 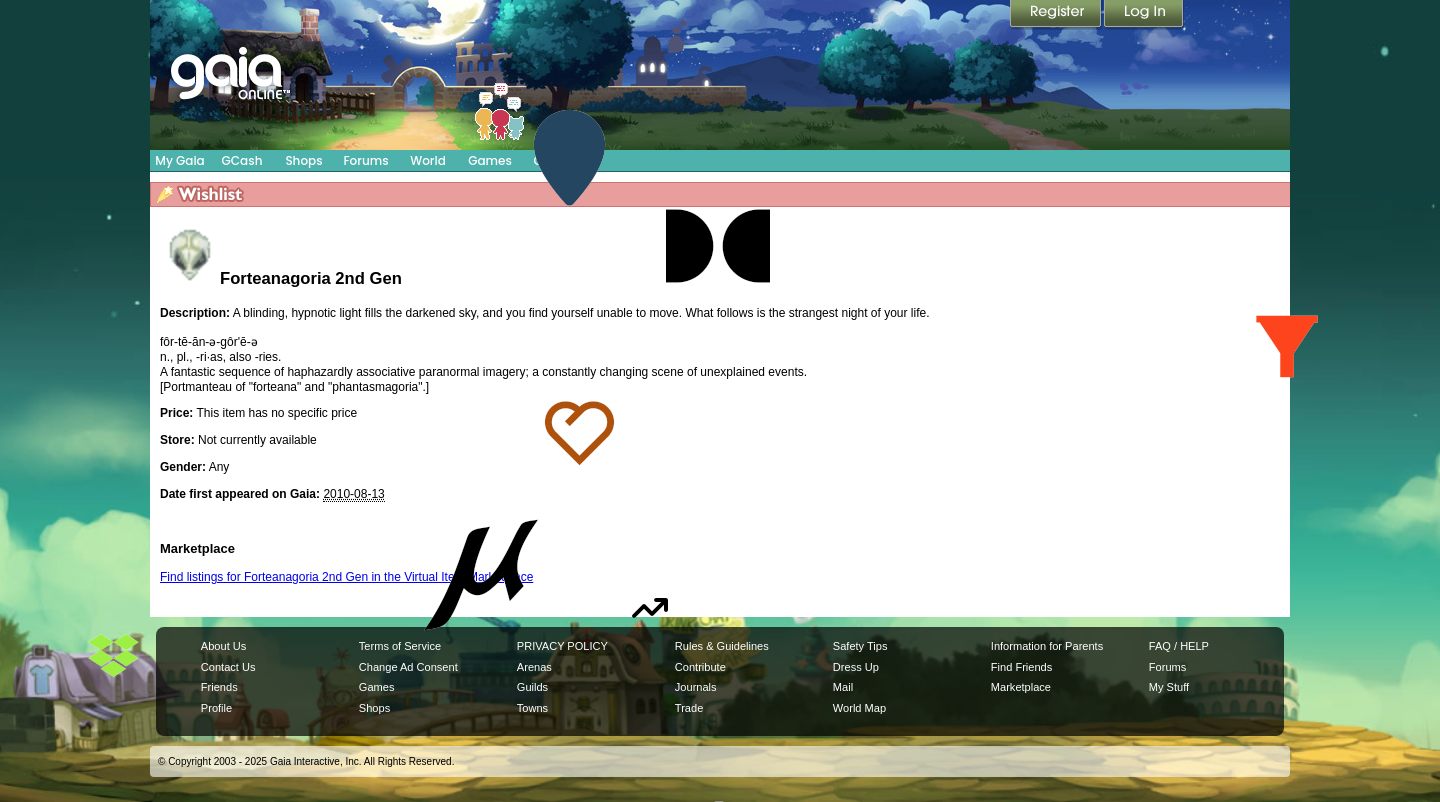 I want to click on add item to favorites, so click(x=579, y=432).